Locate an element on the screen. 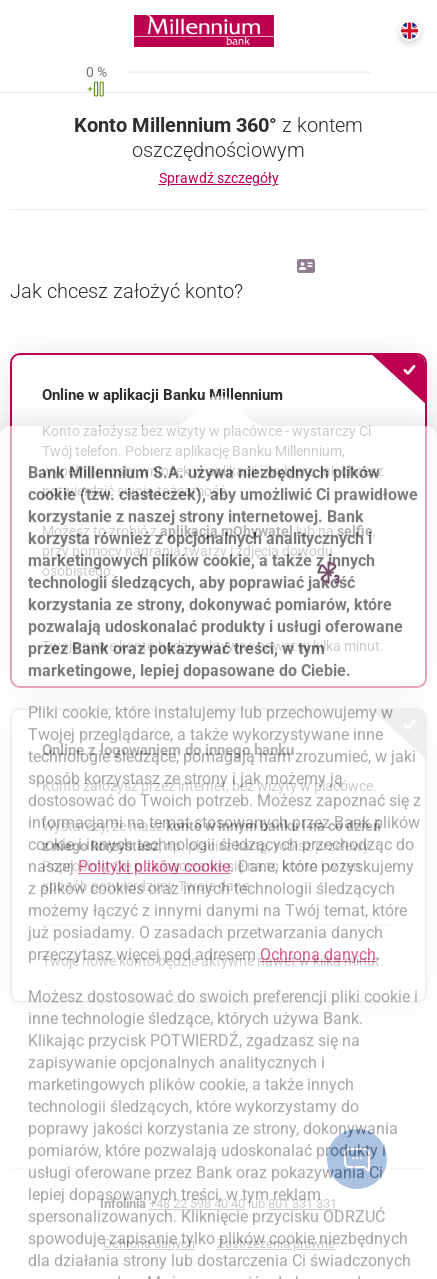 The width and height of the screenshot is (437, 1279). view contact details is located at coordinates (306, 266).